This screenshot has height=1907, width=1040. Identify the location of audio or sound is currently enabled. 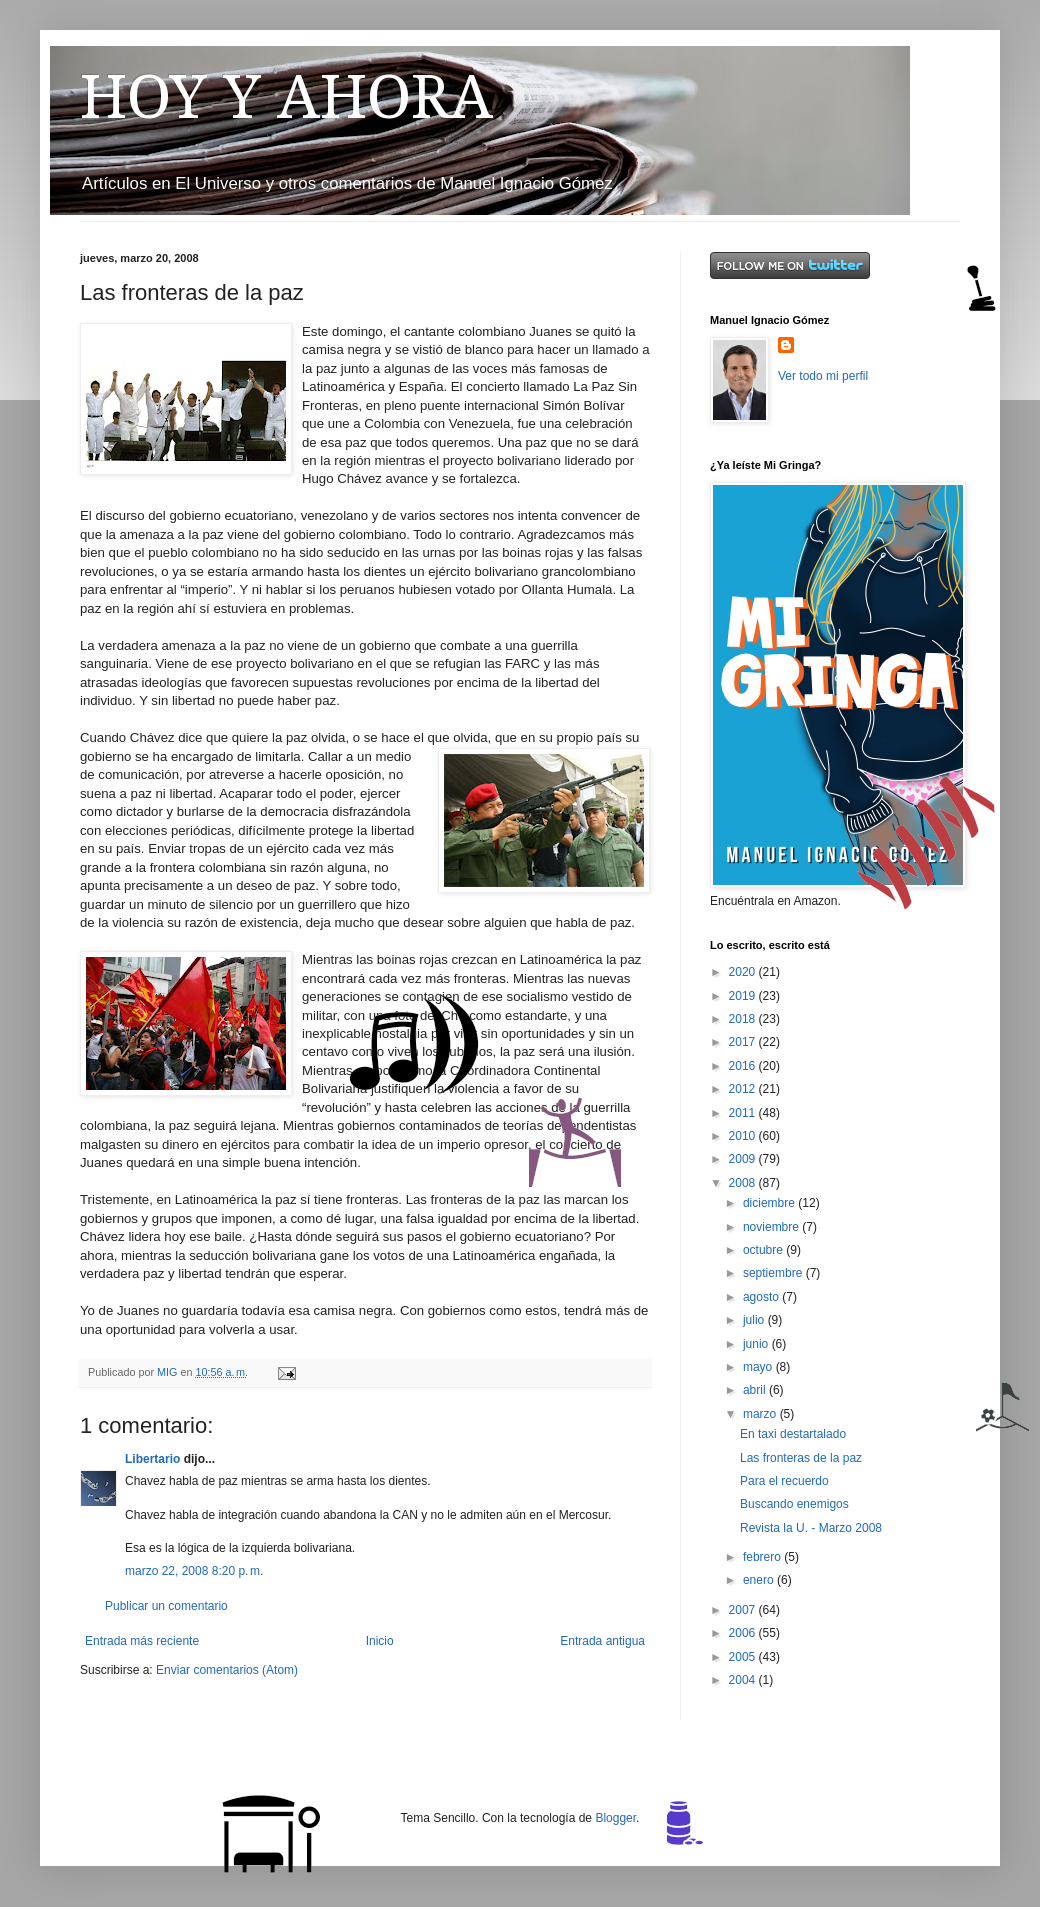
(414, 1044).